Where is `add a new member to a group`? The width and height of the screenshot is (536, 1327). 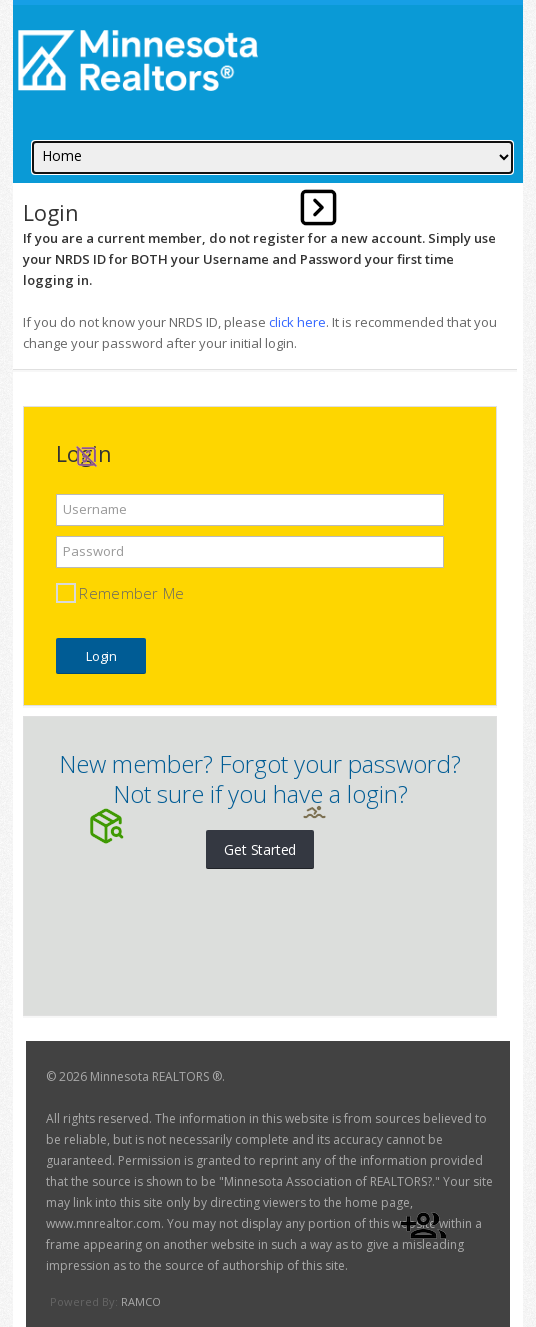
add a new member to a group is located at coordinates (423, 1225).